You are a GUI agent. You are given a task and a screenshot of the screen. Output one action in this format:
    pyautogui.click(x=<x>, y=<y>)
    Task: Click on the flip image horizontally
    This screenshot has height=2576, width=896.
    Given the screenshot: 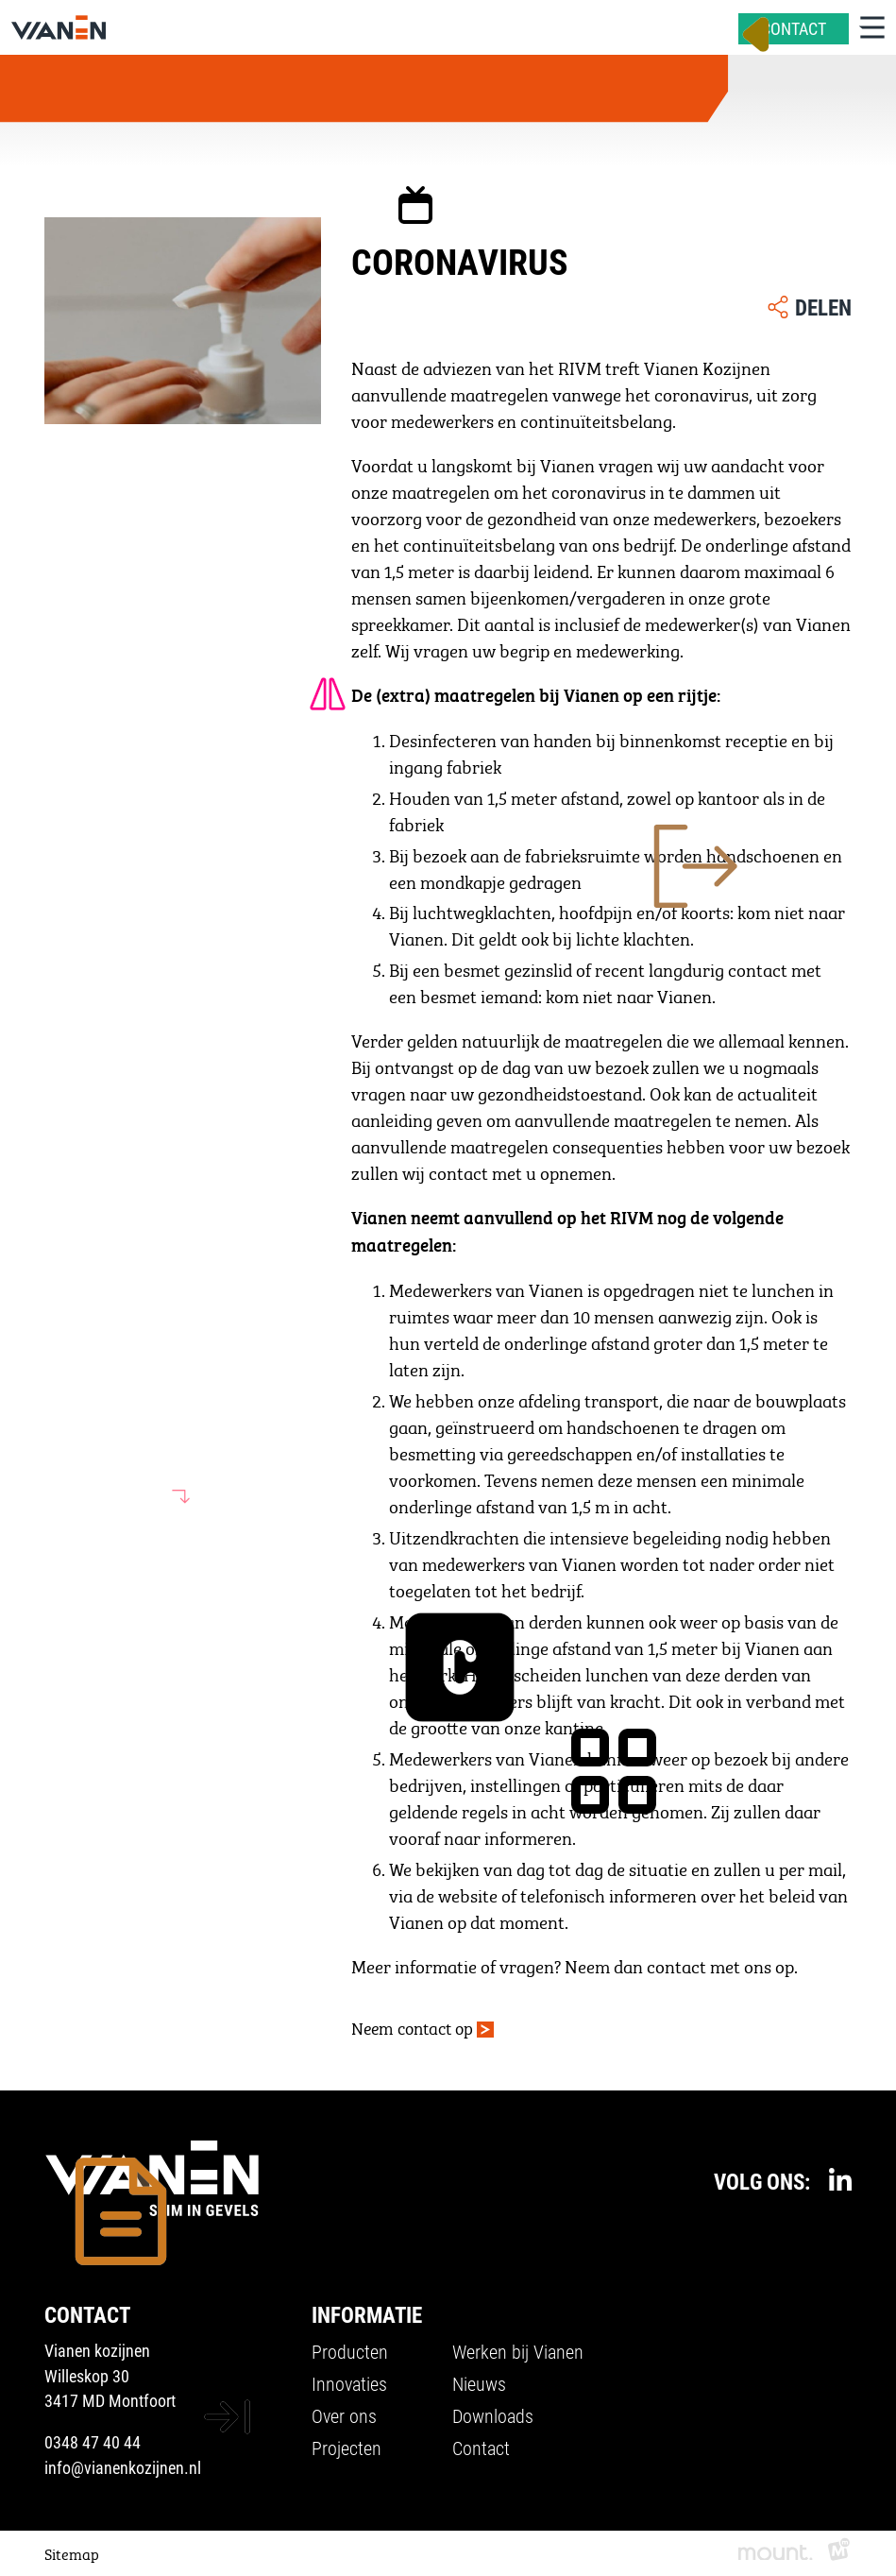 What is the action you would take?
    pyautogui.click(x=328, y=695)
    